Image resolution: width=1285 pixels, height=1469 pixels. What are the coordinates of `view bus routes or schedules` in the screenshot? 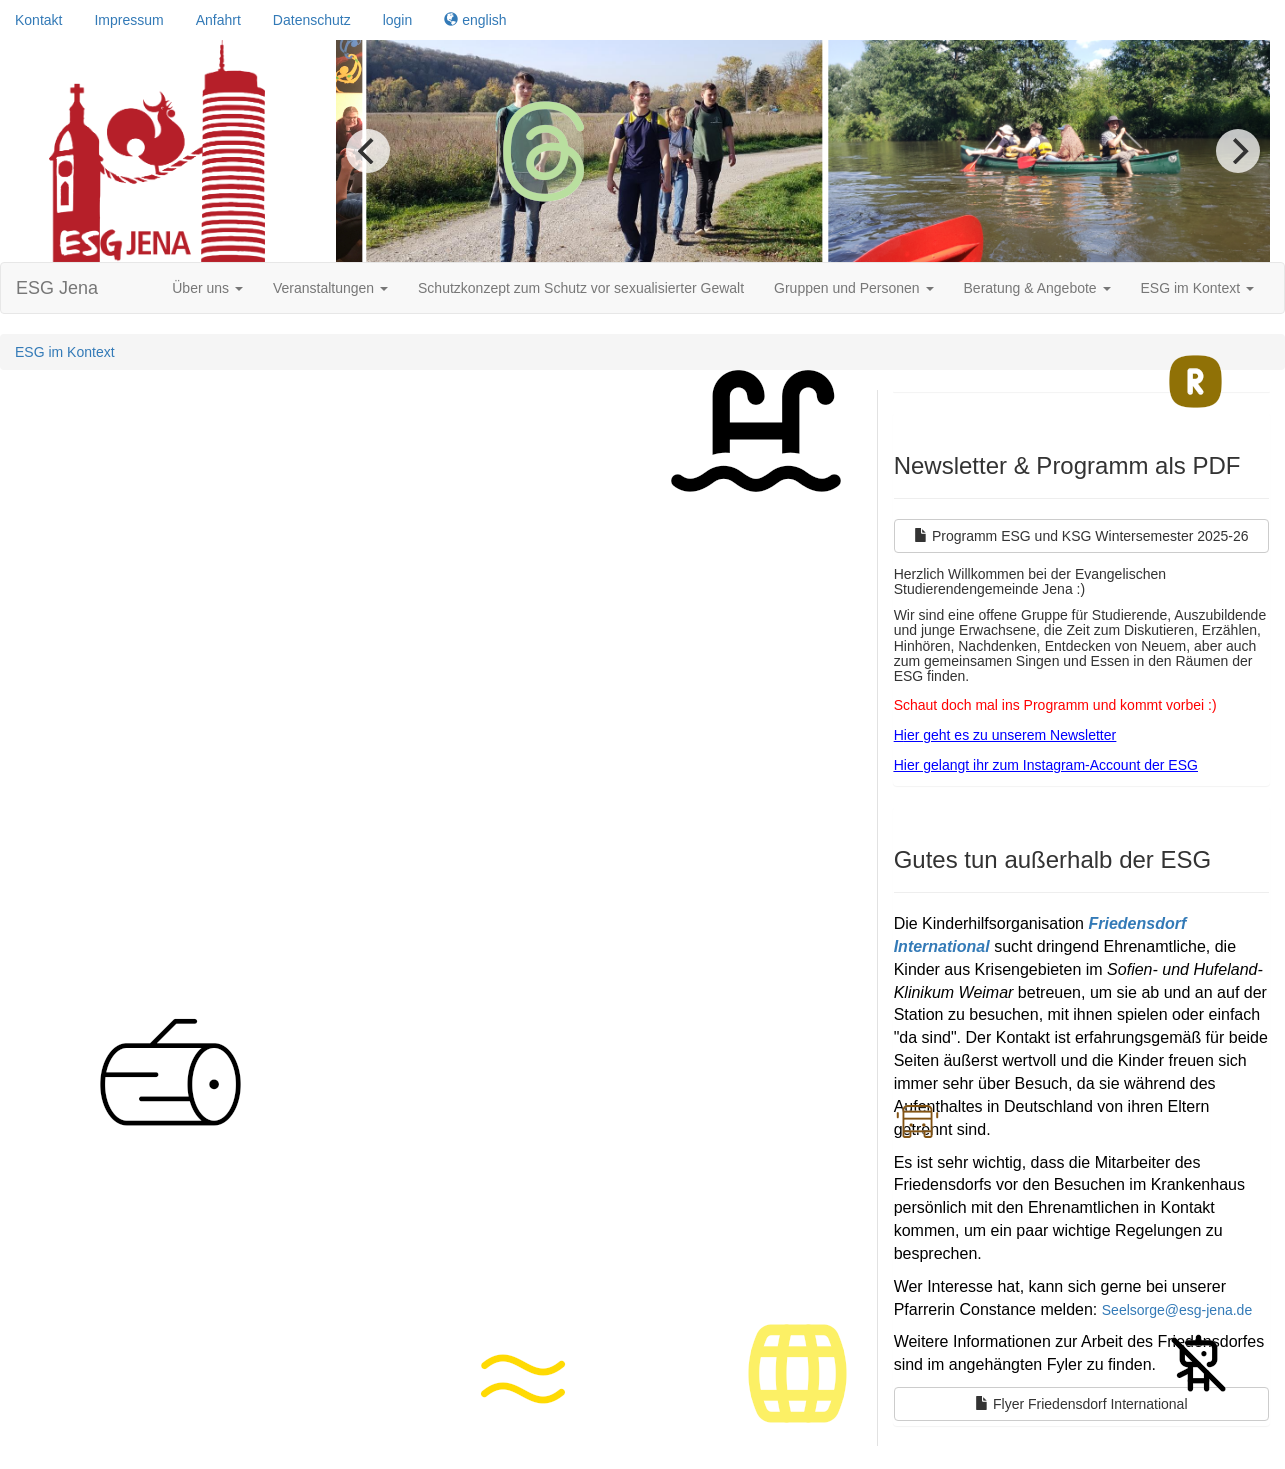 It's located at (917, 1121).